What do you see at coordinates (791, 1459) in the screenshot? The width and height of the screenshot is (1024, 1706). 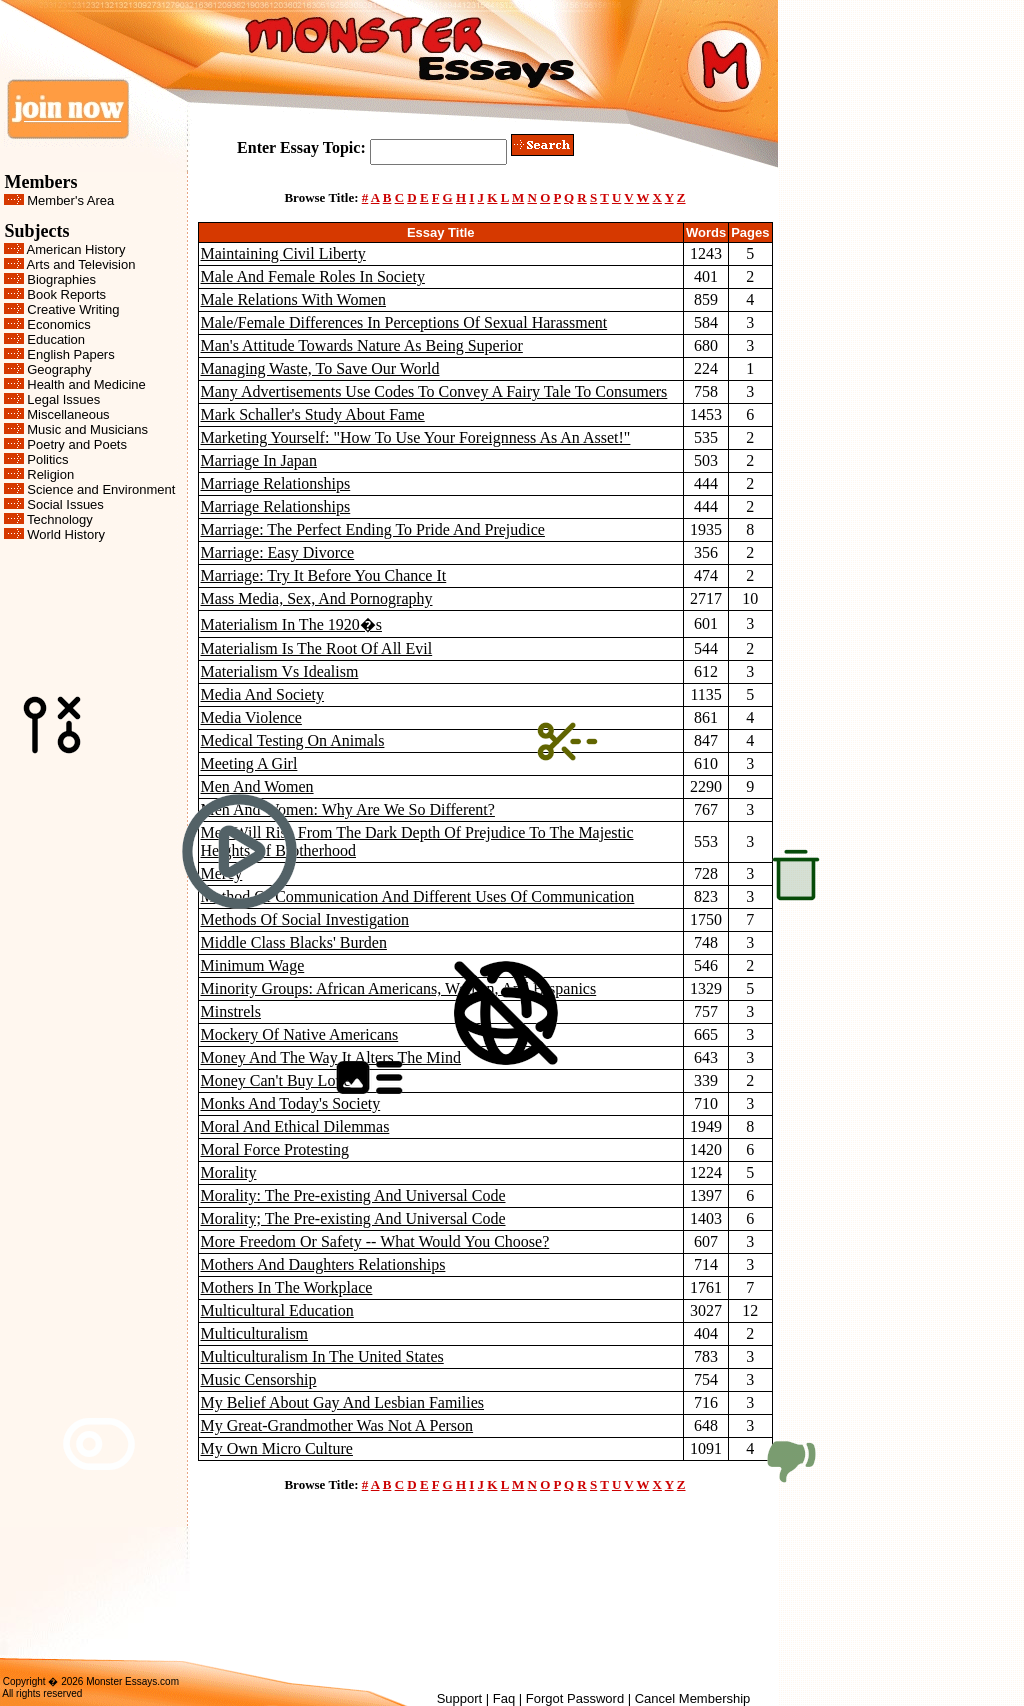 I see `dislike or downvote content` at bounding box center [791, 1459].